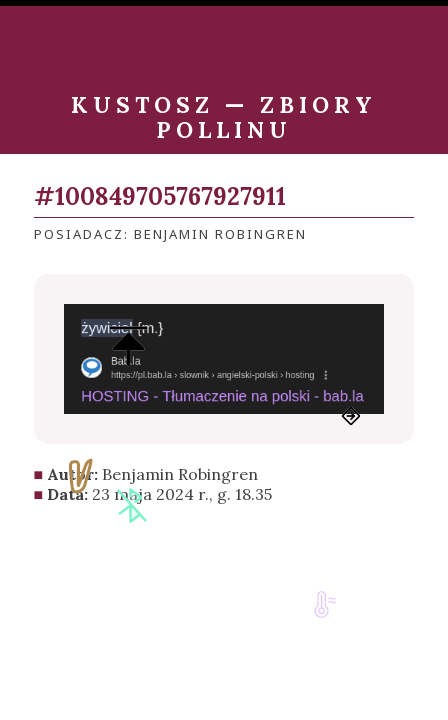  I want to click on get directions or navigation guidance, so click(351, 416).